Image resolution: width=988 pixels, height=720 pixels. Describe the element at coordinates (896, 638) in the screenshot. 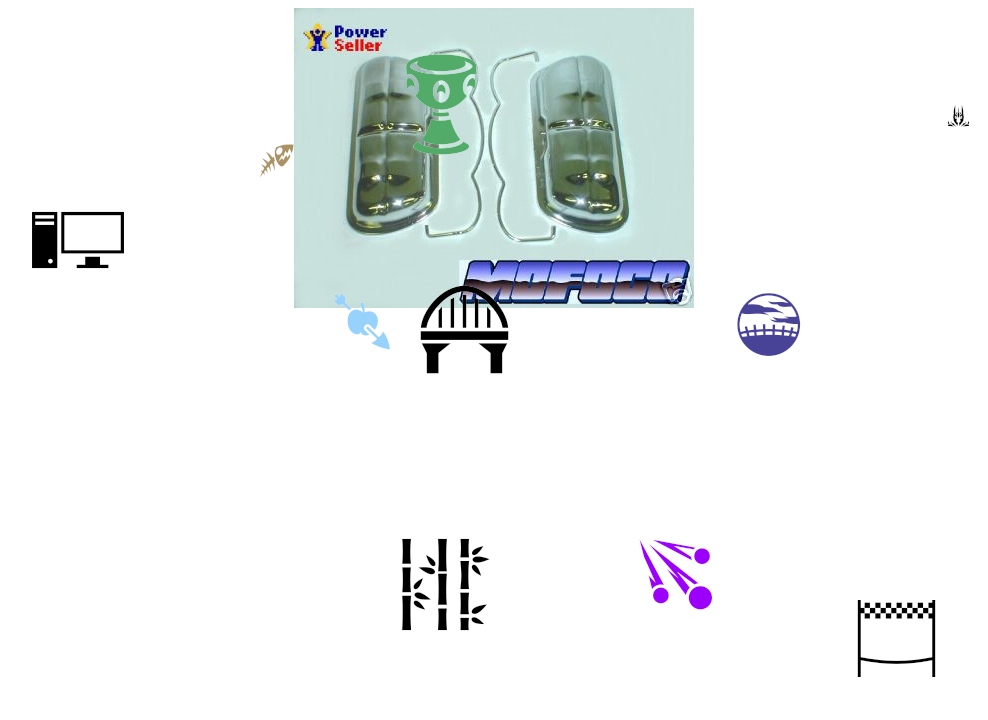

I see `indicates race or level completion` at that location.